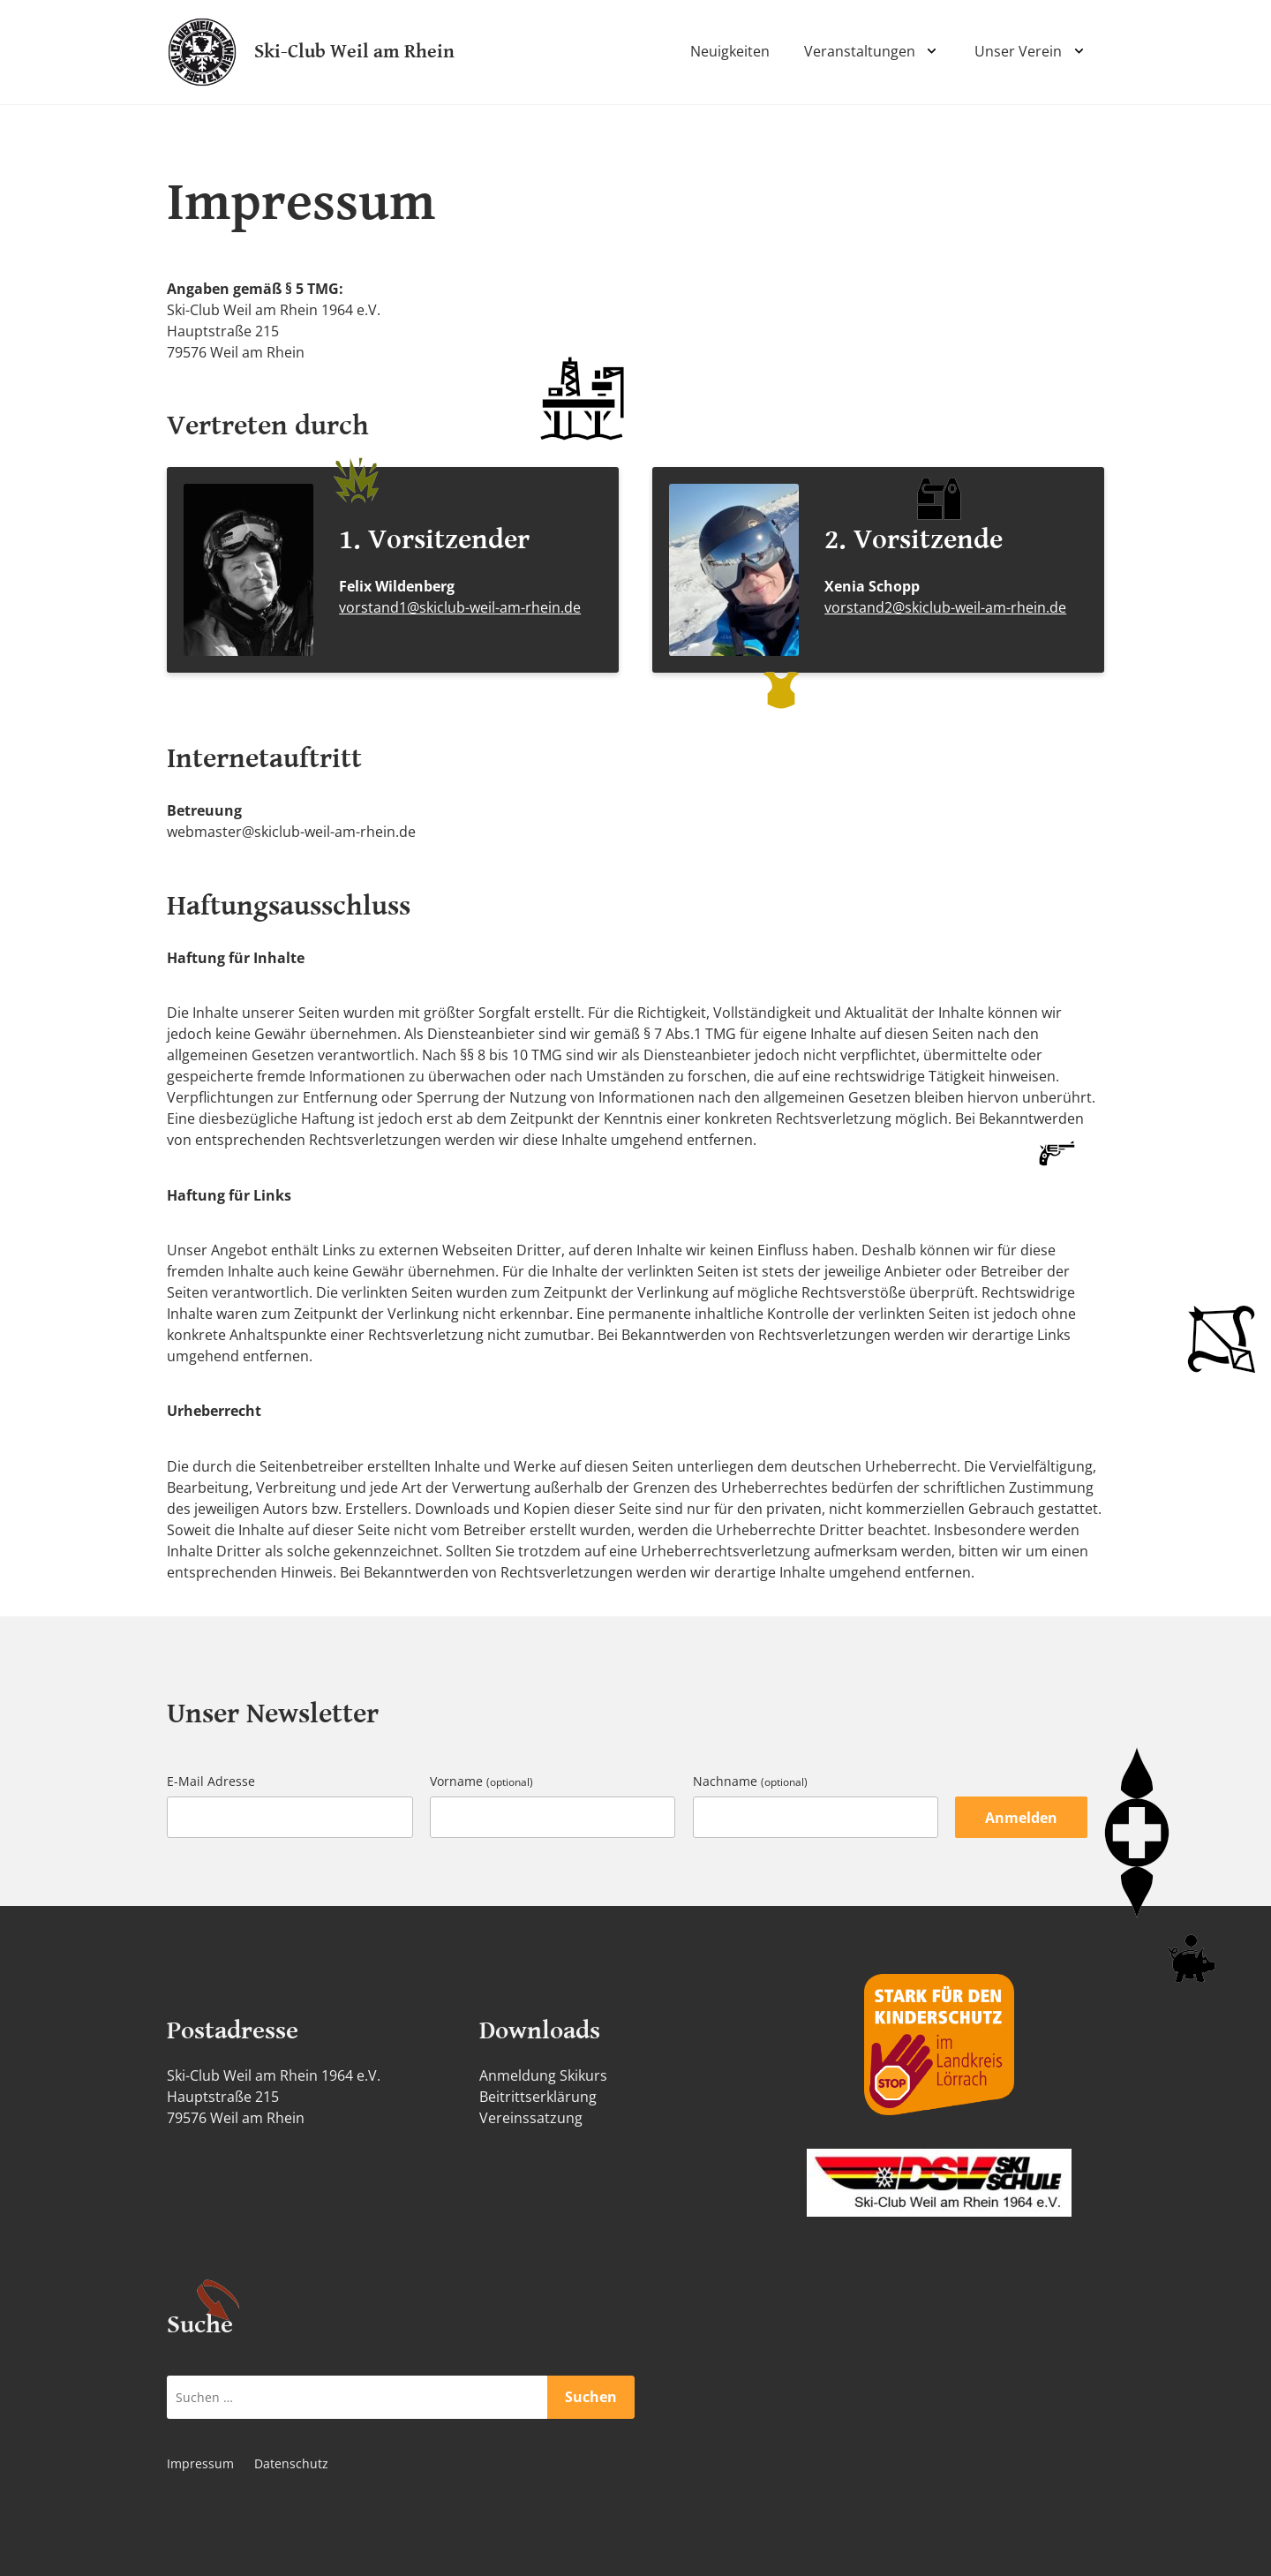  I want to click on indicates player has reached level two status, so click(1137, 1833).